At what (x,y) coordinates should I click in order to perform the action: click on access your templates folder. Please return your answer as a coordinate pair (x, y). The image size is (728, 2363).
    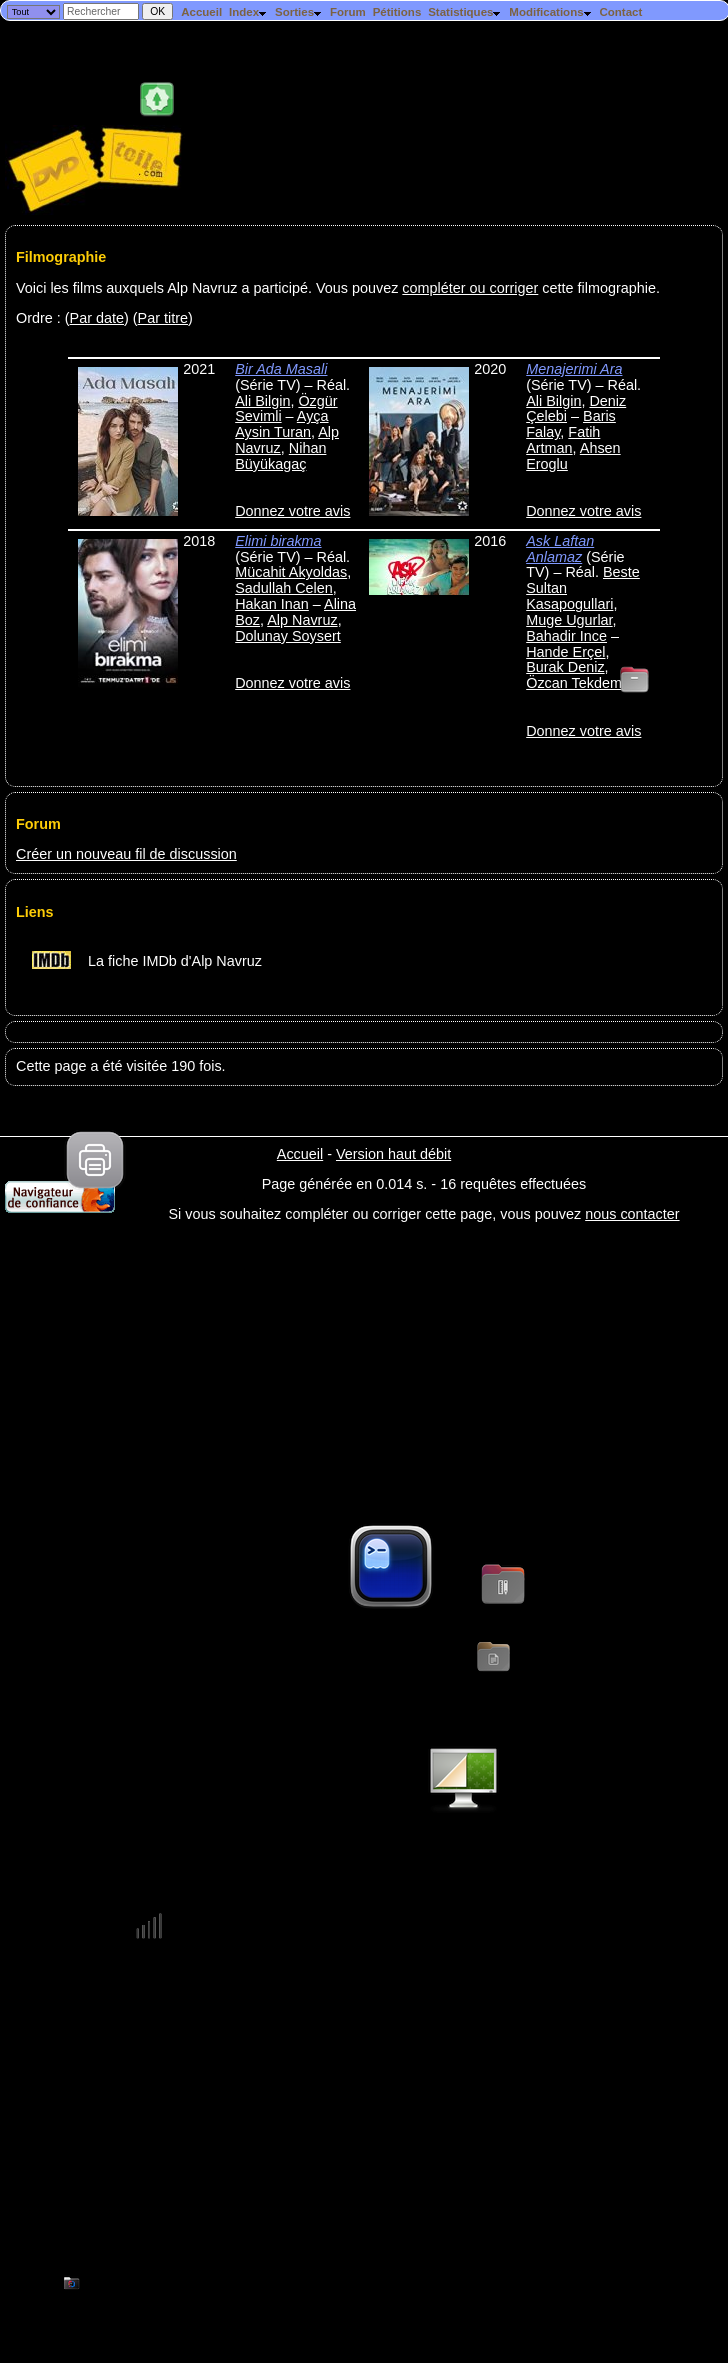
    Looking at the image, I should click on (503, 1584).